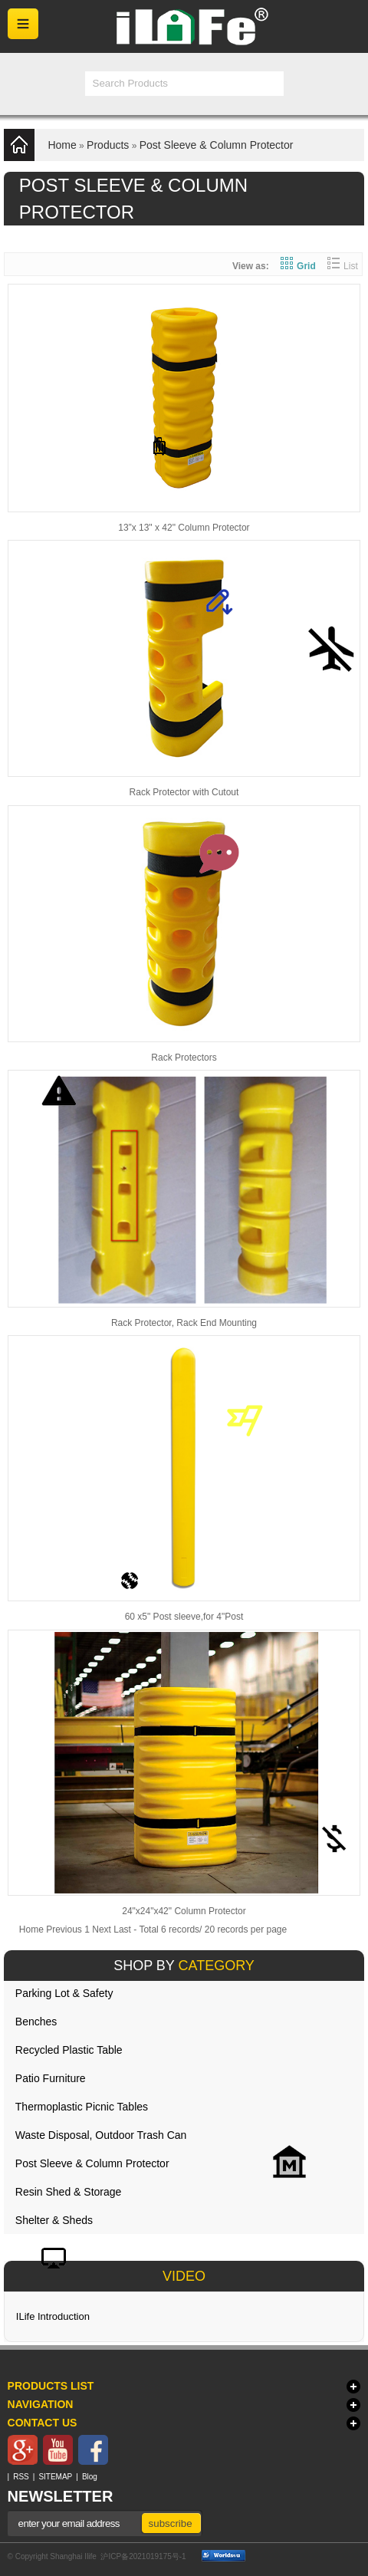  I want to click on indicates no cost or free item, so click(334, 1838).